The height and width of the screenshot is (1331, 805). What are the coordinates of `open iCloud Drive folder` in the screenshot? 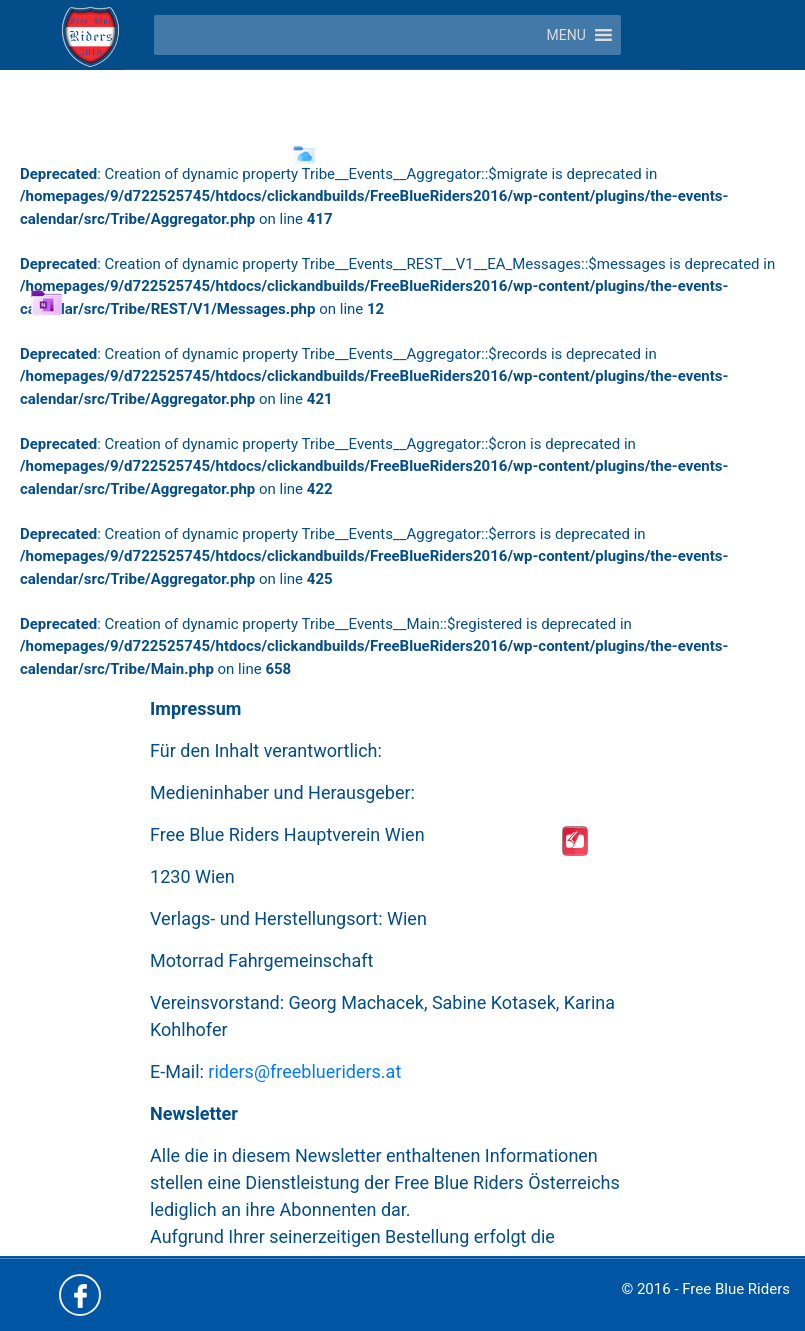 It's located at (304, 155).